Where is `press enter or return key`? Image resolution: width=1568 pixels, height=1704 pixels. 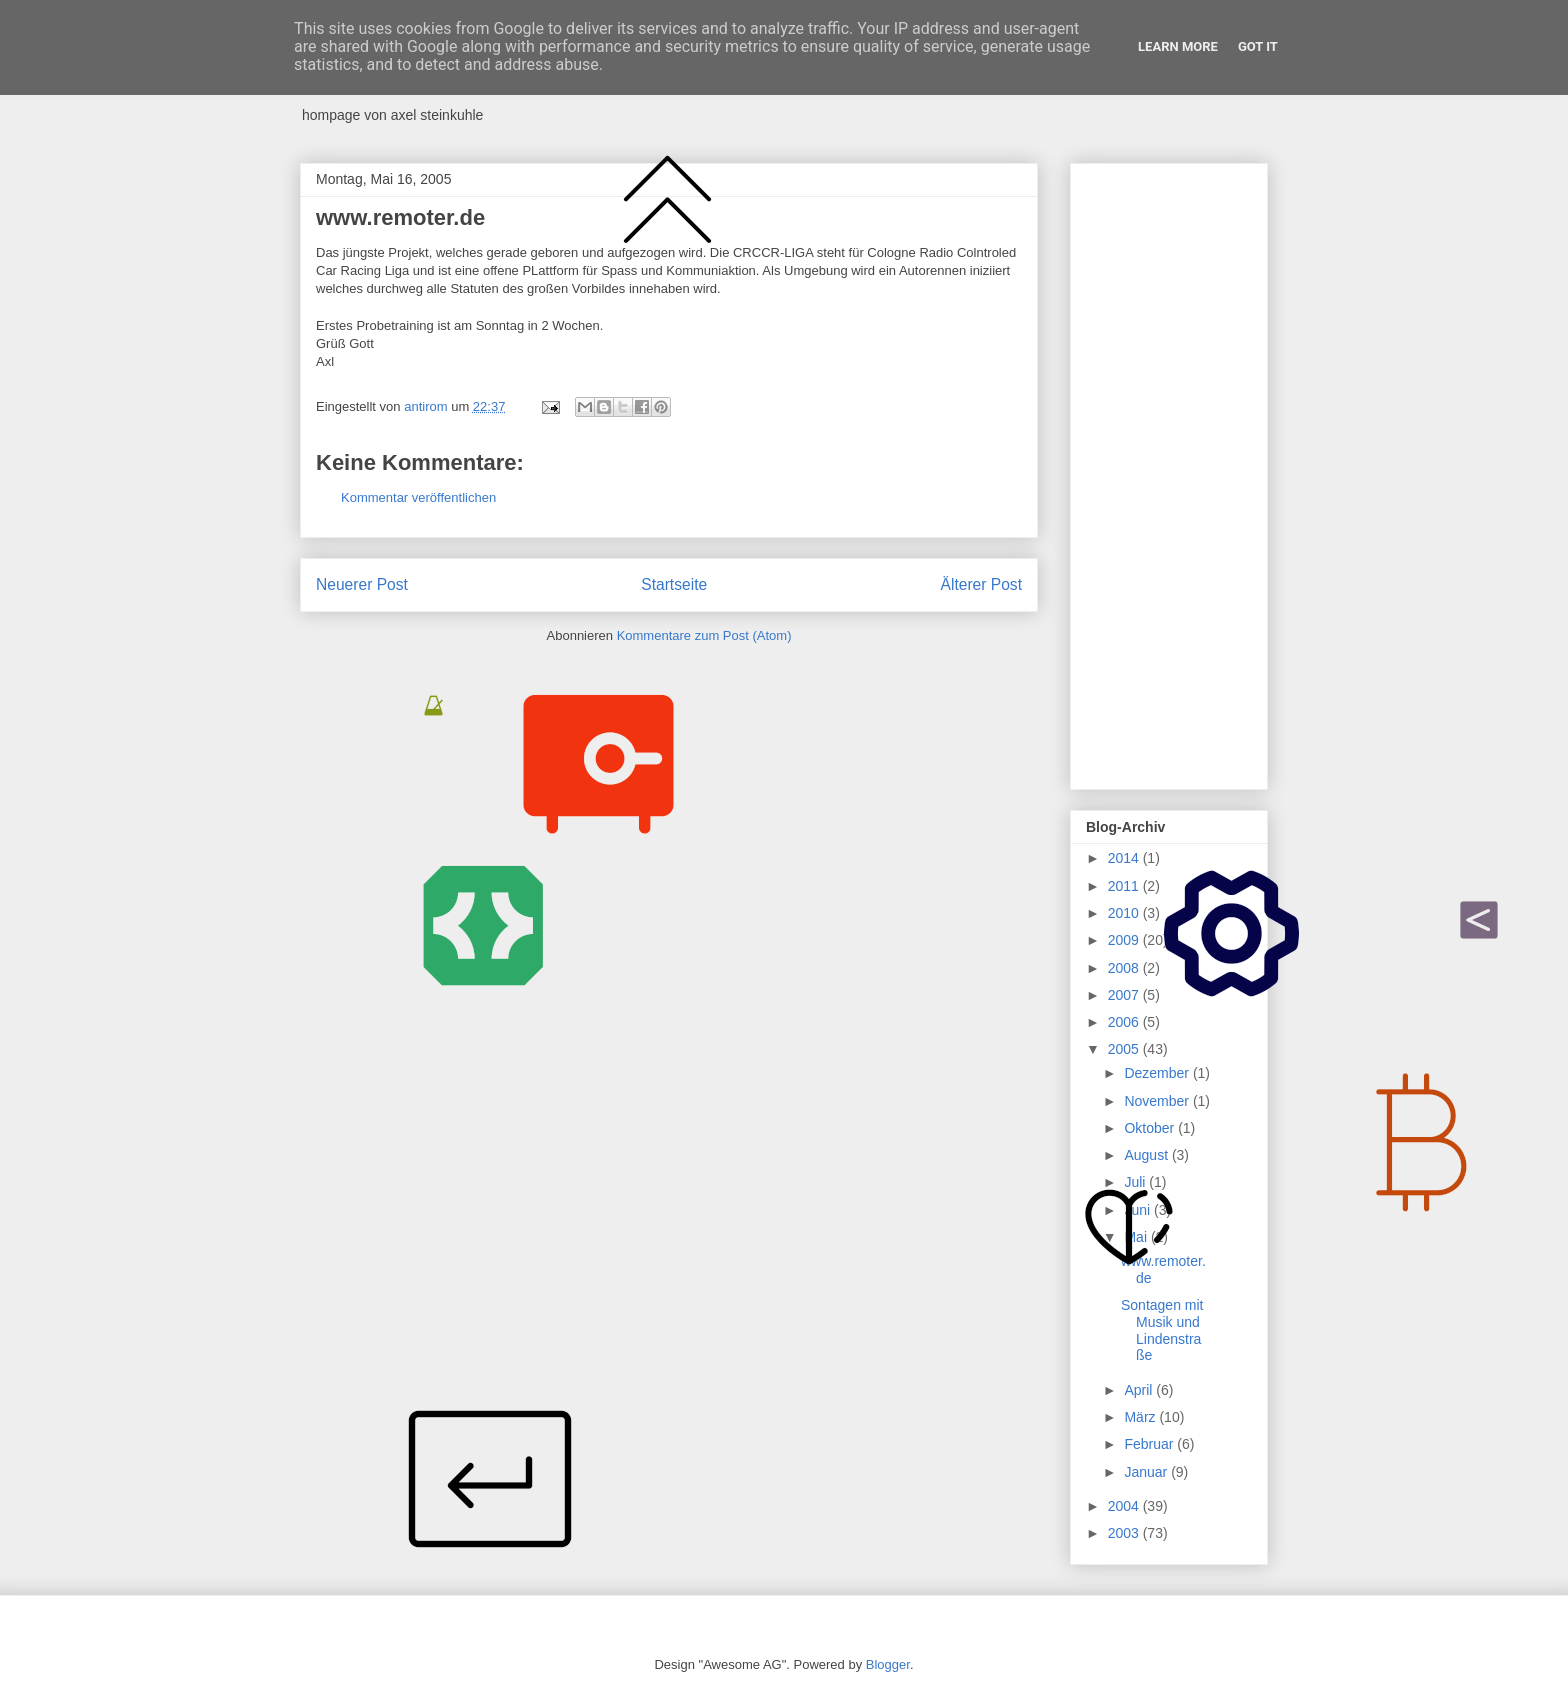 press enter or return key is located at coordinates (490, 1479).